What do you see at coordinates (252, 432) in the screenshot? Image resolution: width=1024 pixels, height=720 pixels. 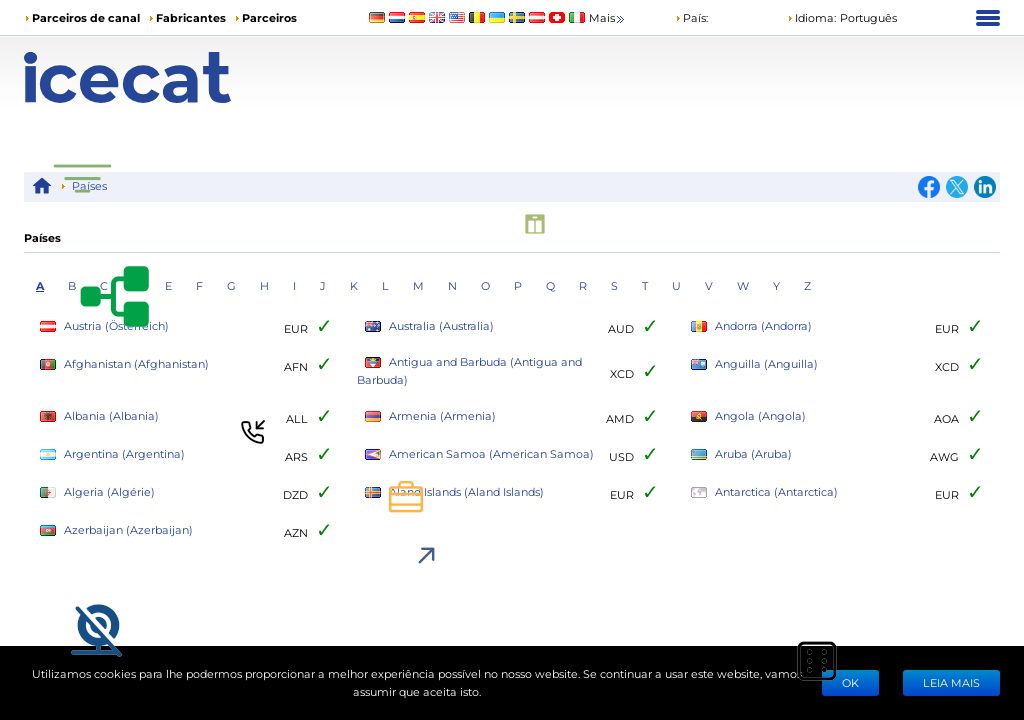 I see `incoming call indicator` at bounding box center [252, 432].